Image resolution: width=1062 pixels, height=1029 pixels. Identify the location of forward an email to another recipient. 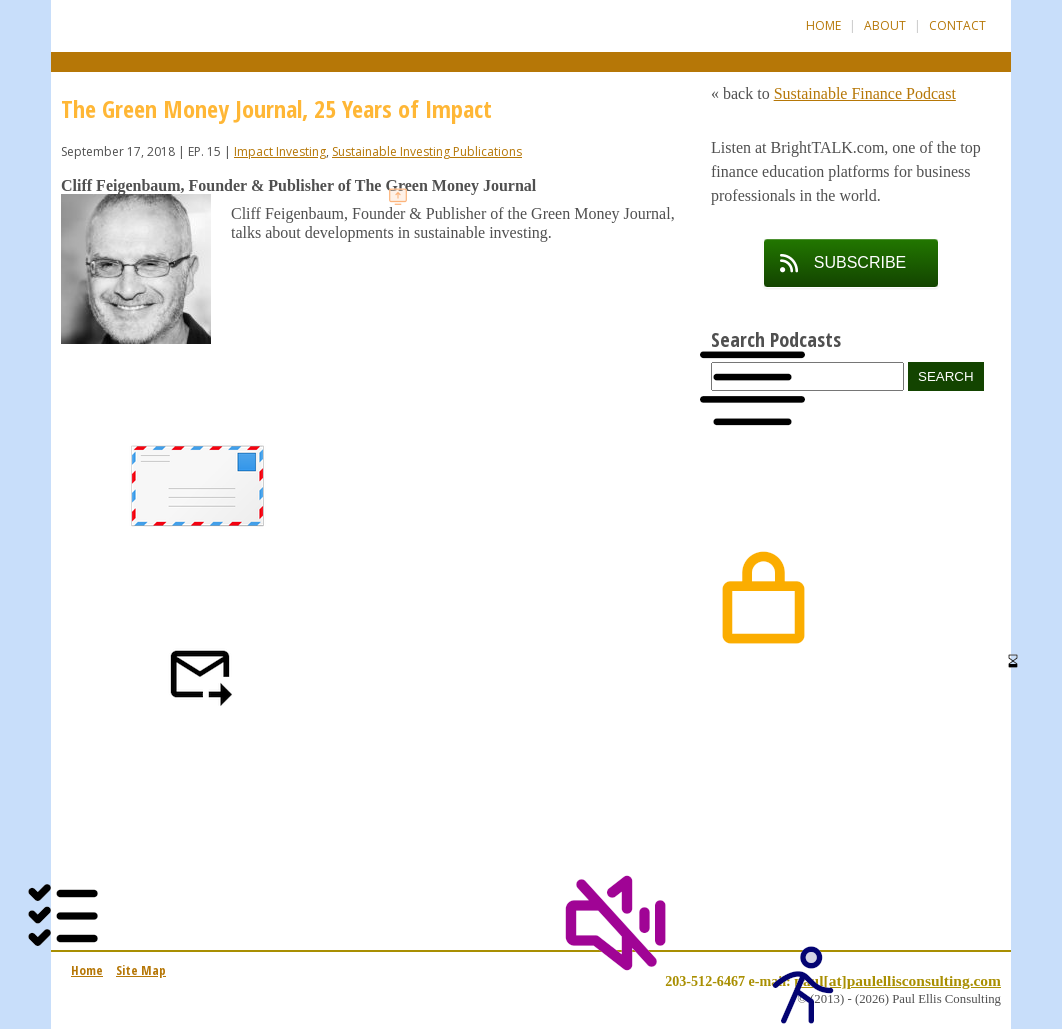
(200, 674).